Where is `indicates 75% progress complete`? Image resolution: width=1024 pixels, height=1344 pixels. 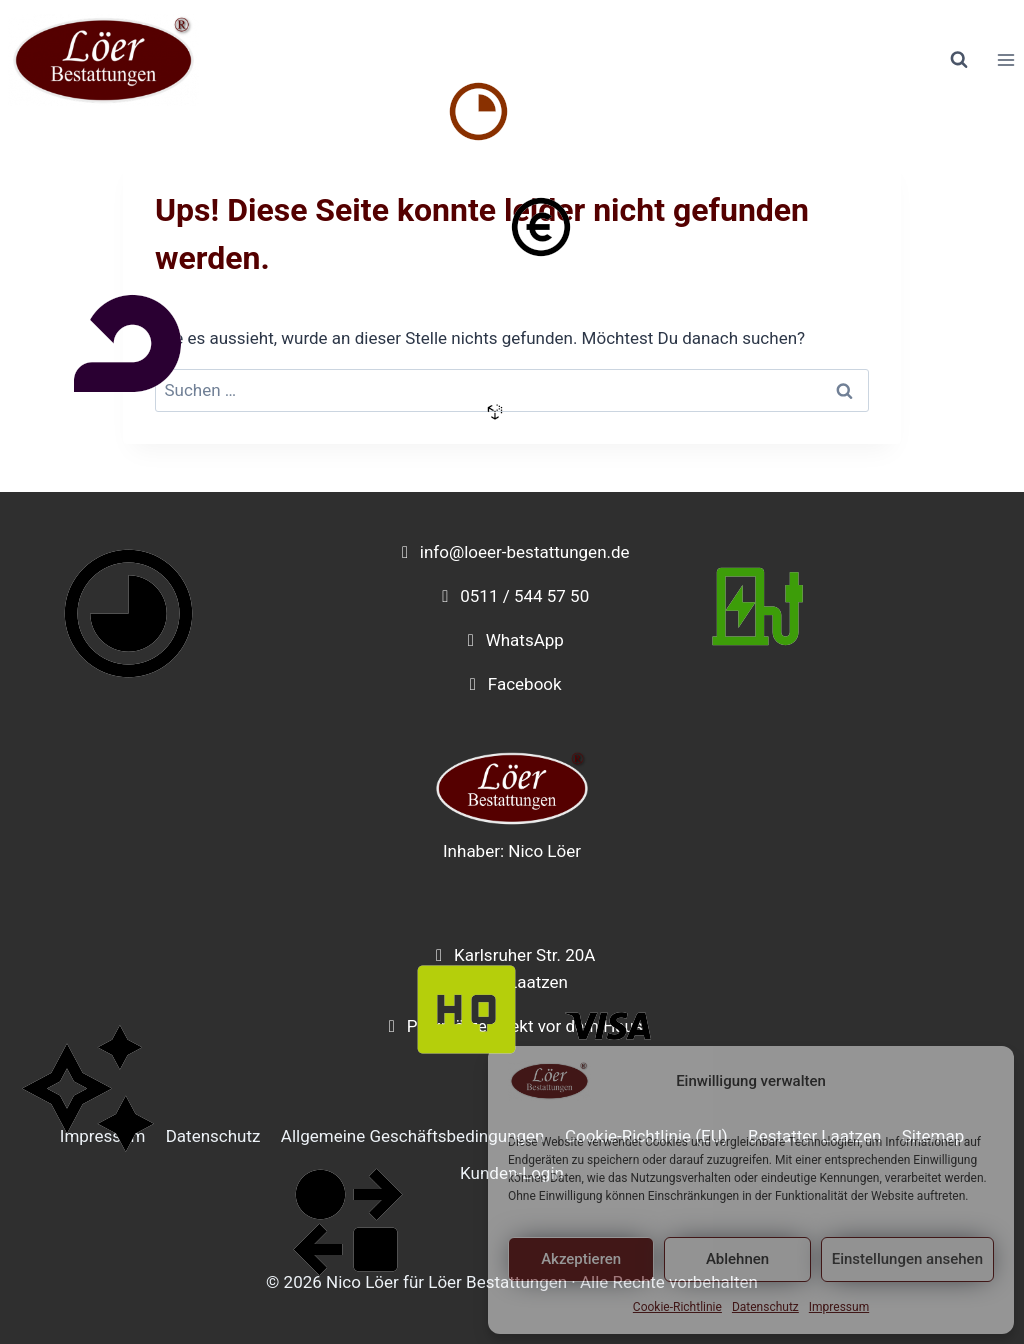 indicates 75% progress complete is located at coordinates (128, 613).